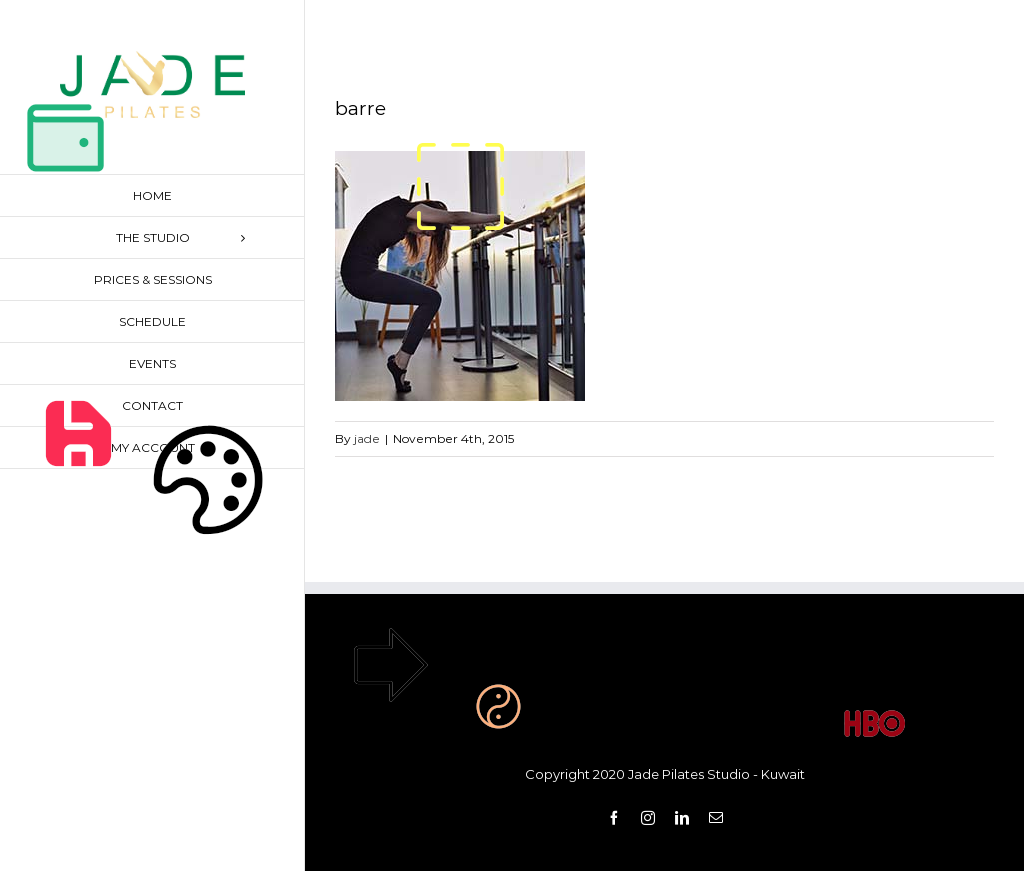  Describe the element at coordinates (208, 480) in the screenshot. I see `open color picker or palette` at that location.